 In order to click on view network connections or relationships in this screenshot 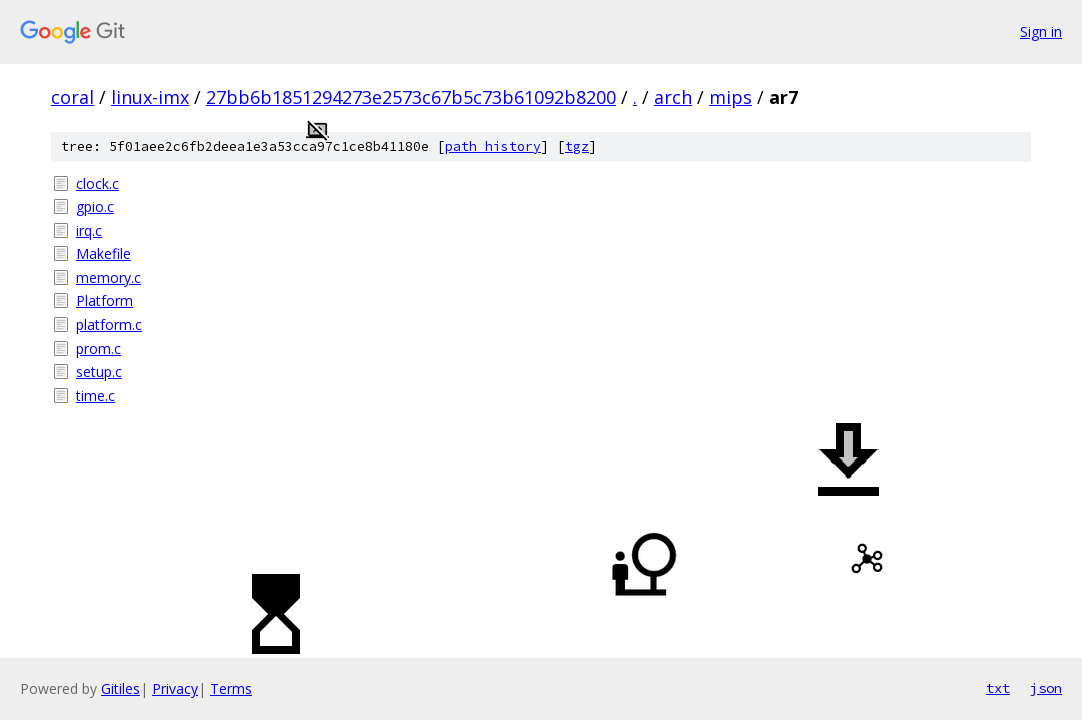, I will do `click(867, 559)`.